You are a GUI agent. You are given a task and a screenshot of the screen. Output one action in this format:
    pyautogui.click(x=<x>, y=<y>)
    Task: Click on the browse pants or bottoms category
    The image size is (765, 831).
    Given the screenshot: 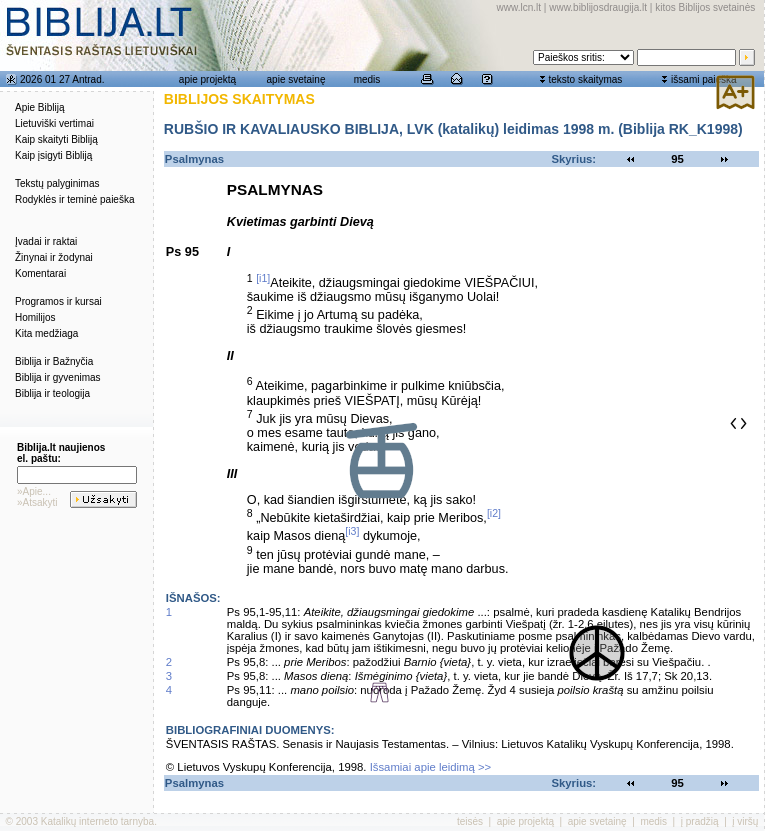 What is the action you would take?
    pyautogui.click(x=379, y=692)
    